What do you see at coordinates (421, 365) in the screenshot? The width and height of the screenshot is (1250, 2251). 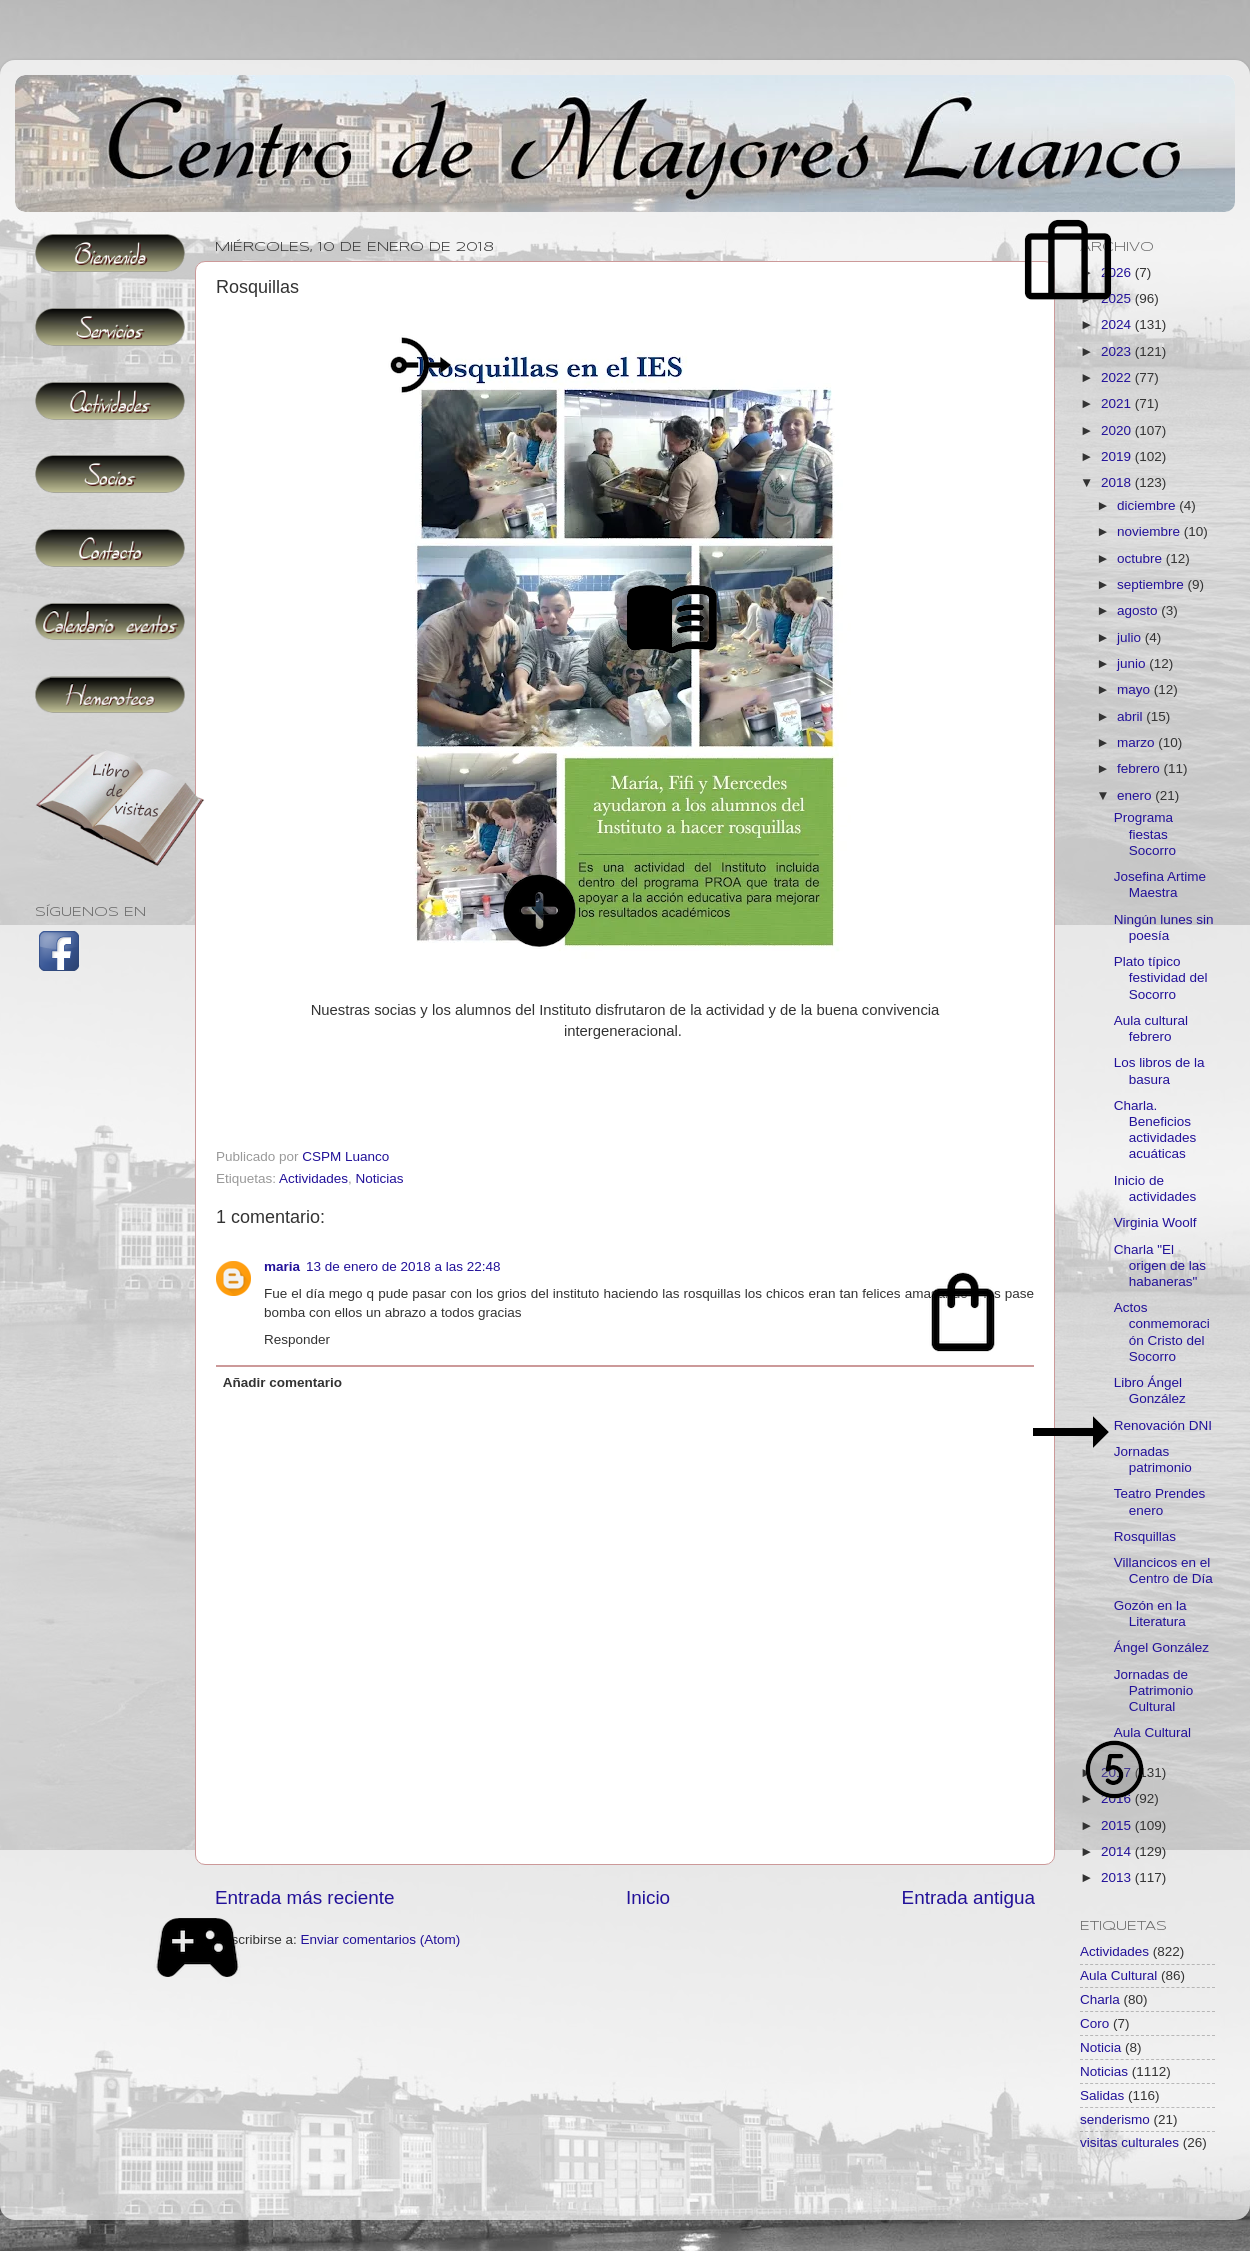 I see `network address translation settings` at bounding box center [421, 365].